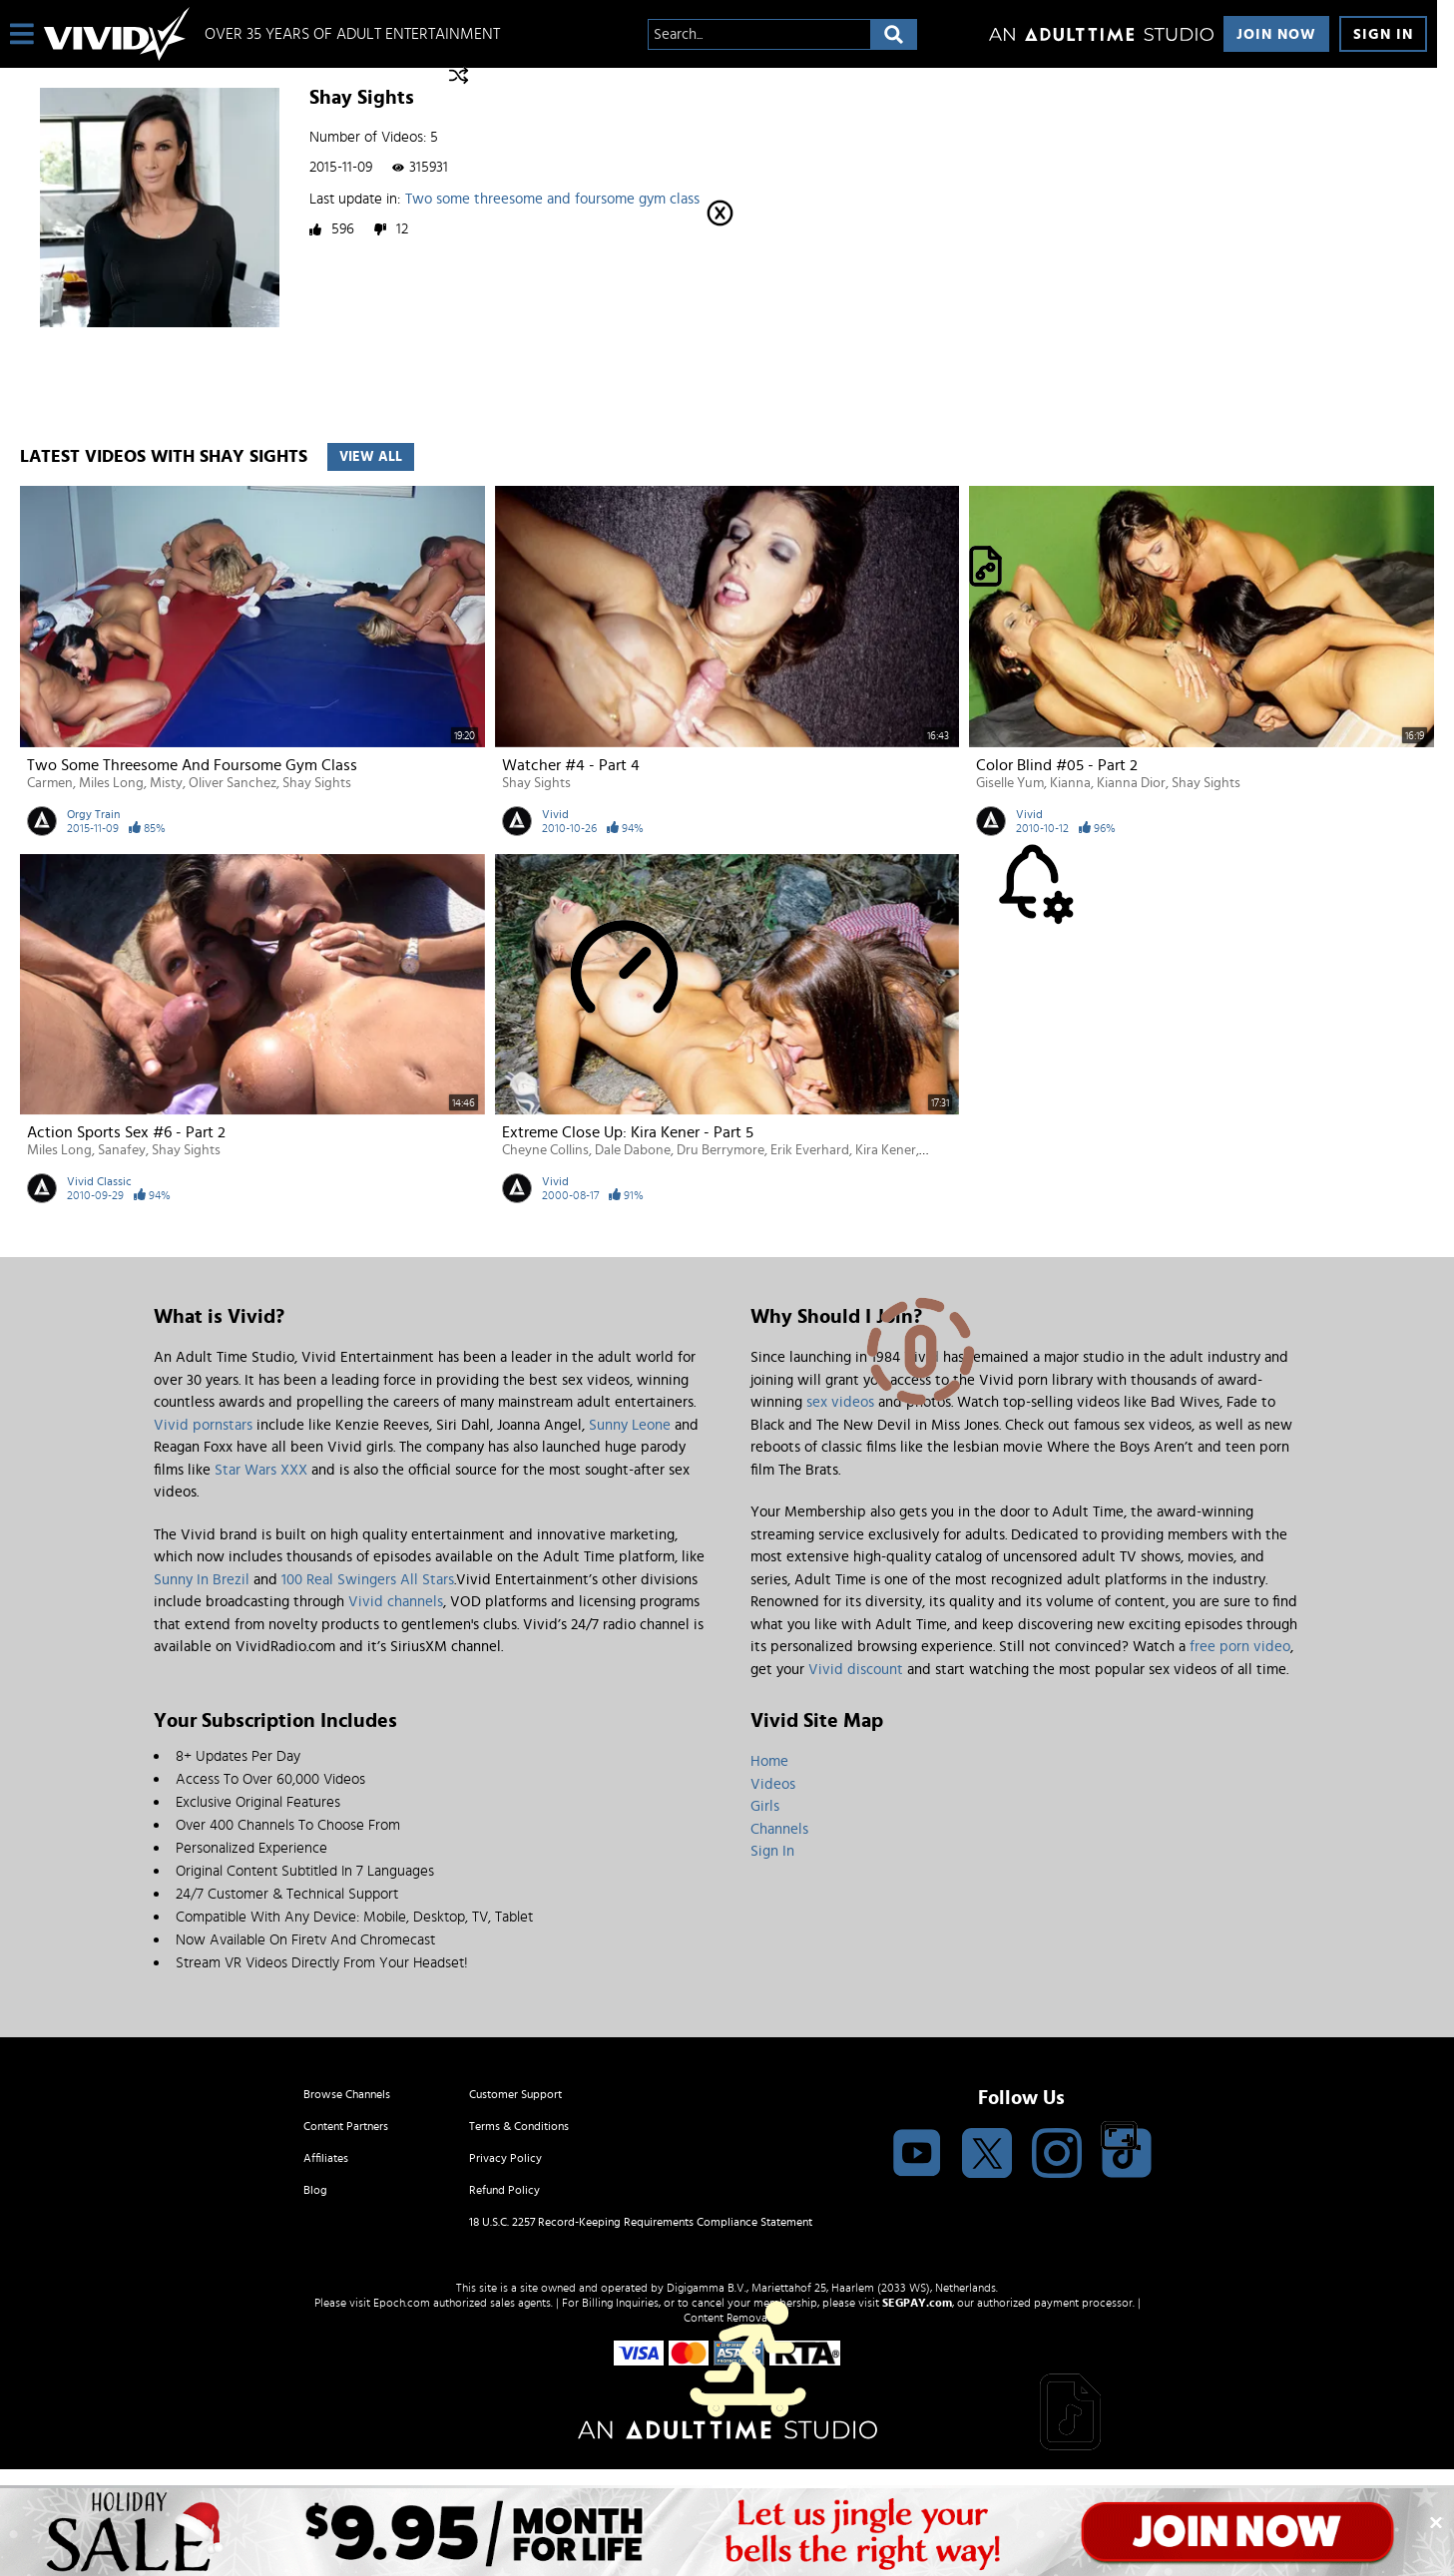  What do you see at coordinates (624, 968) in the screenshot?
I see `test internet connection speed` at bounding box center [624, 968].